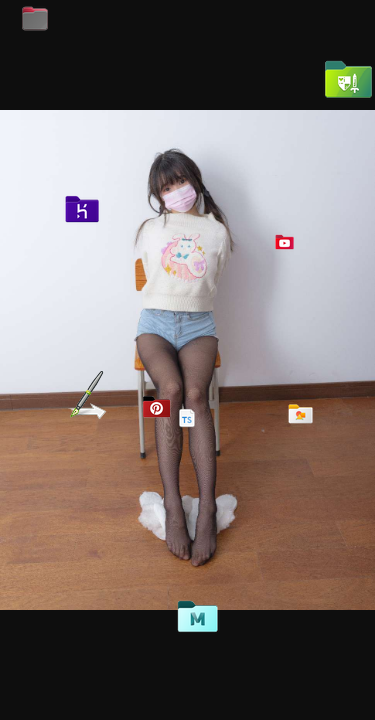 This screenshot has width=375, height=720. Describe the element at coordinates (86, 395) in the screenshot. I see `set text direction to left-to-right` at that location.